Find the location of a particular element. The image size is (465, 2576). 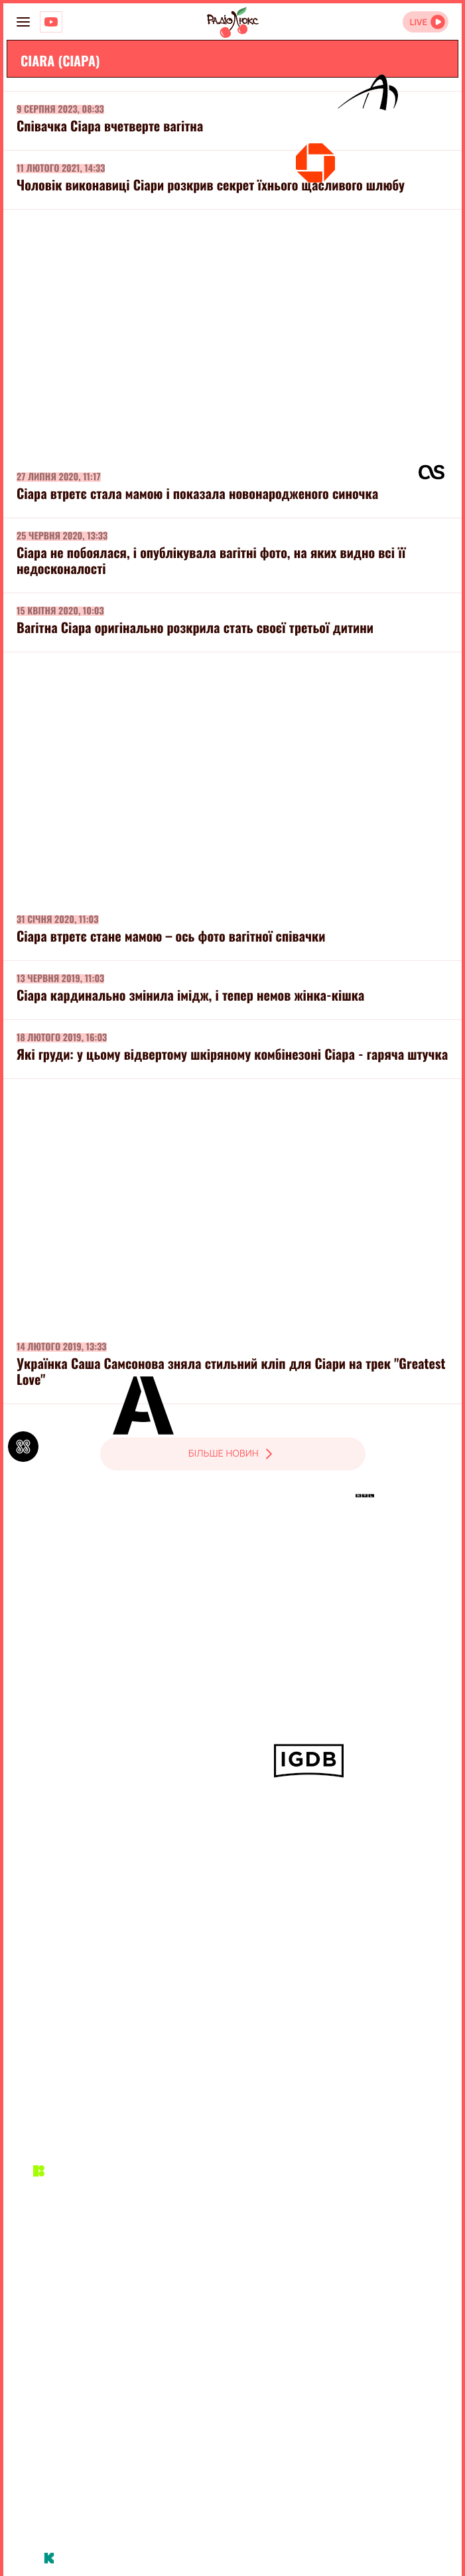

elavon payment services logo is located at coordinates (367, 92).